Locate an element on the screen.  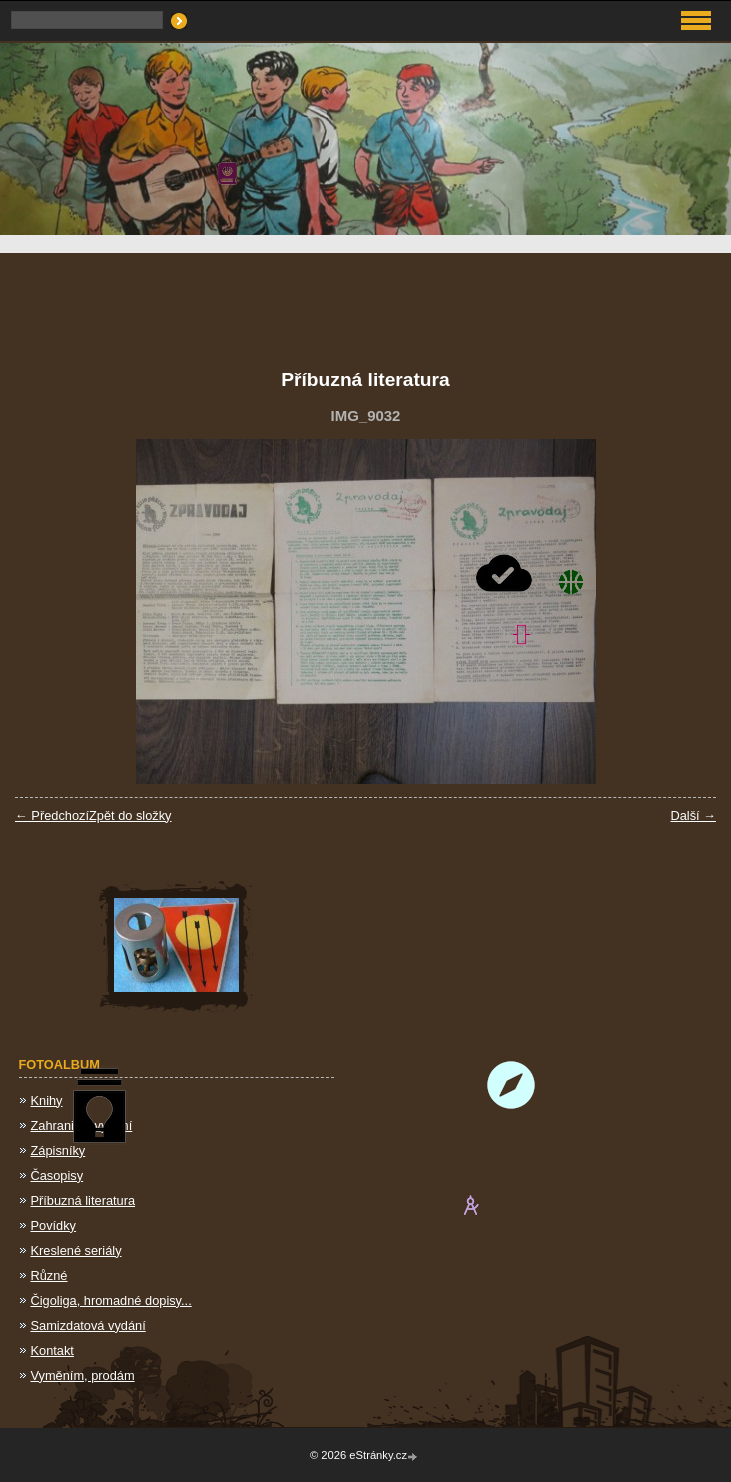
run batch predictions or bulk AI processing is located at coordinates (99, 1105).